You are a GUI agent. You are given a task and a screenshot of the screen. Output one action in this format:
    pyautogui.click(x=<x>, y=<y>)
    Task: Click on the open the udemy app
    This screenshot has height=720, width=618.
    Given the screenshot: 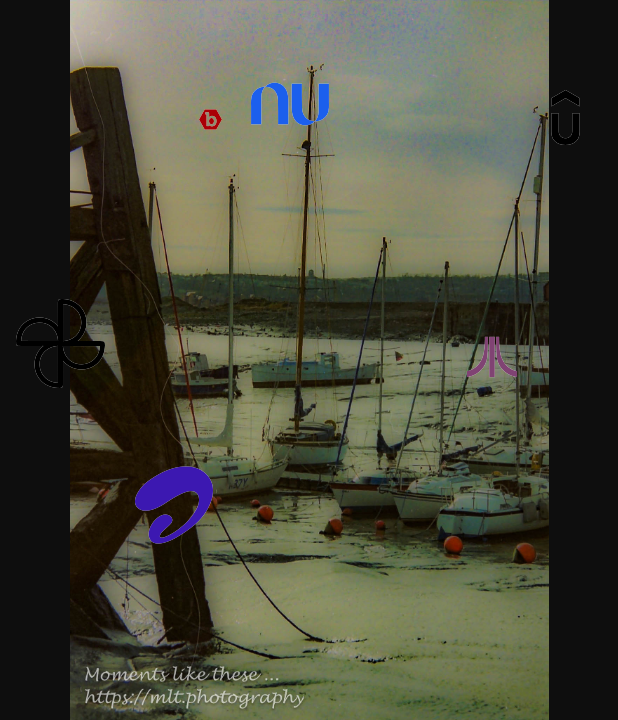 What is the action you would take?
    pyautogui.click(x=565, y=117)
    